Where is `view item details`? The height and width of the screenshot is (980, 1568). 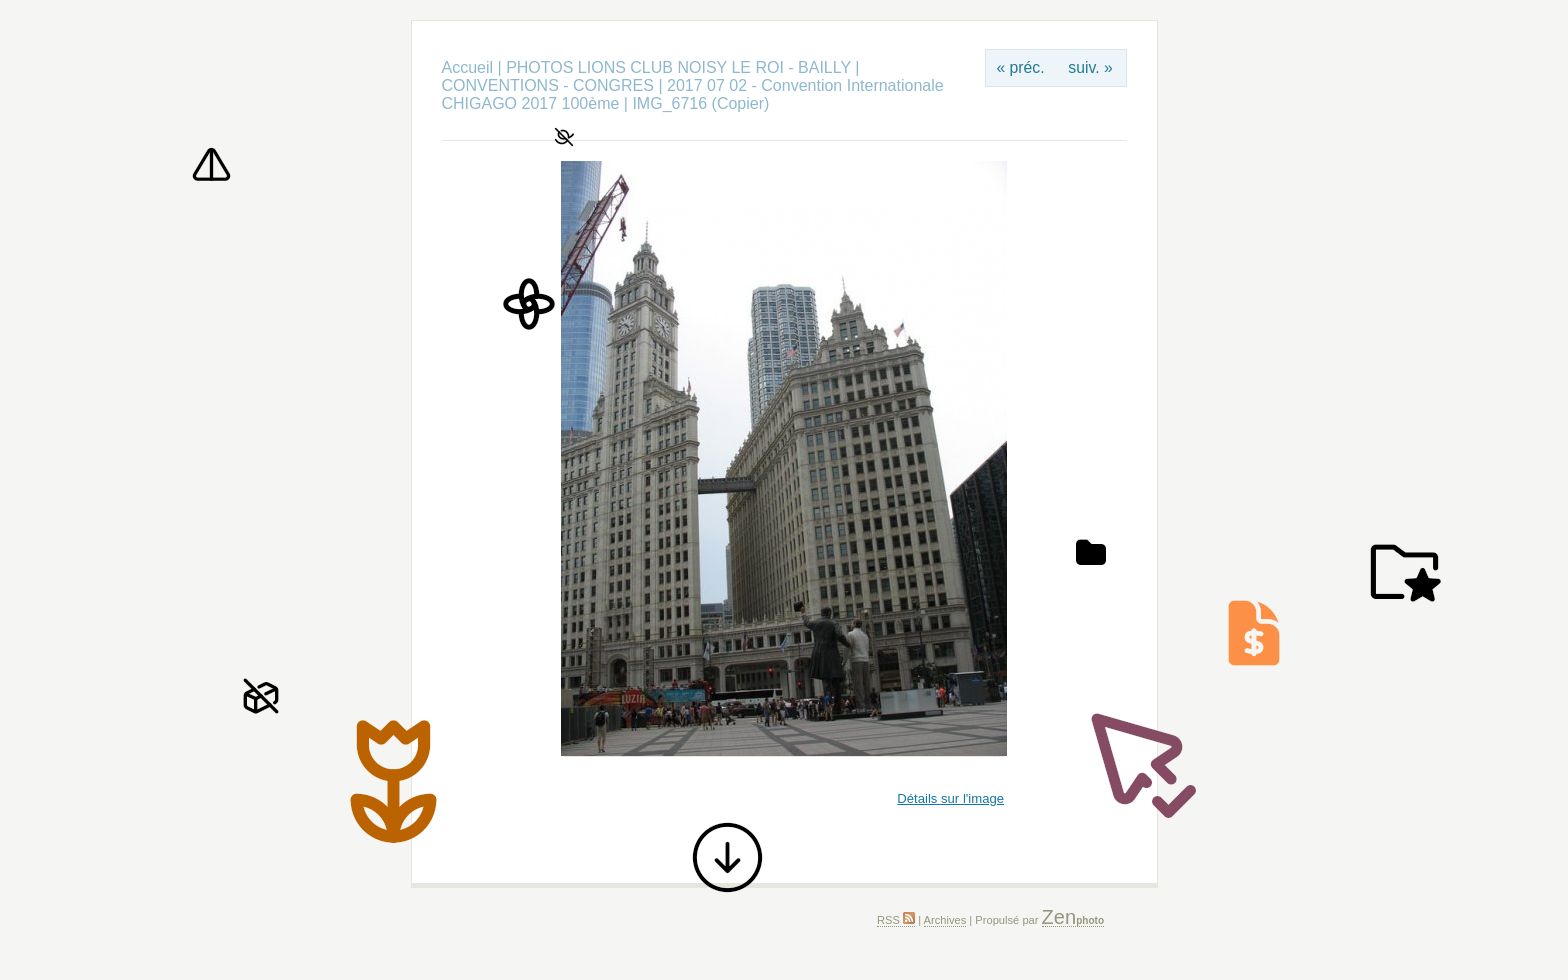 view item details is located at coordinates (211, 165).